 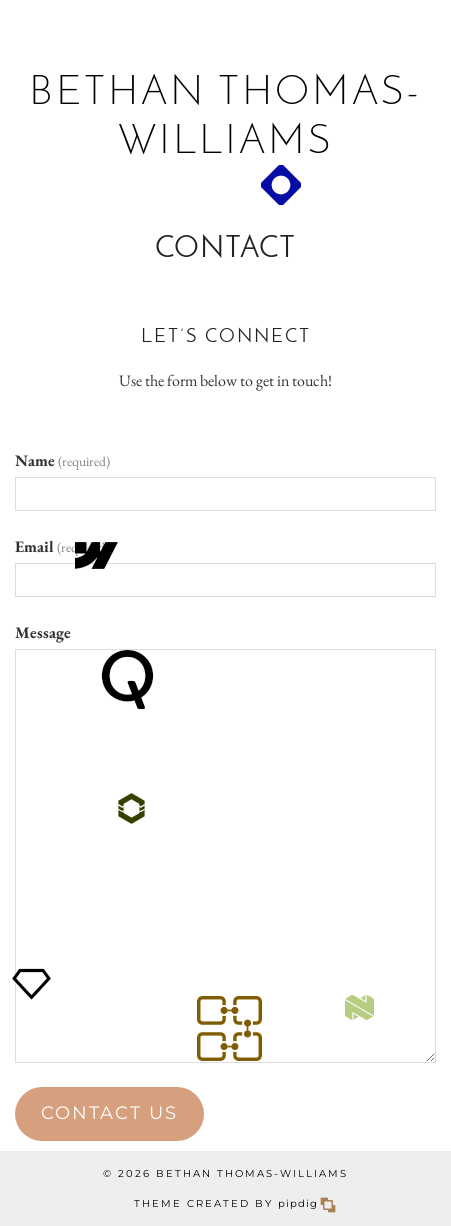 I want to click on bring selected layer to front, so click(x=328, y=1205).